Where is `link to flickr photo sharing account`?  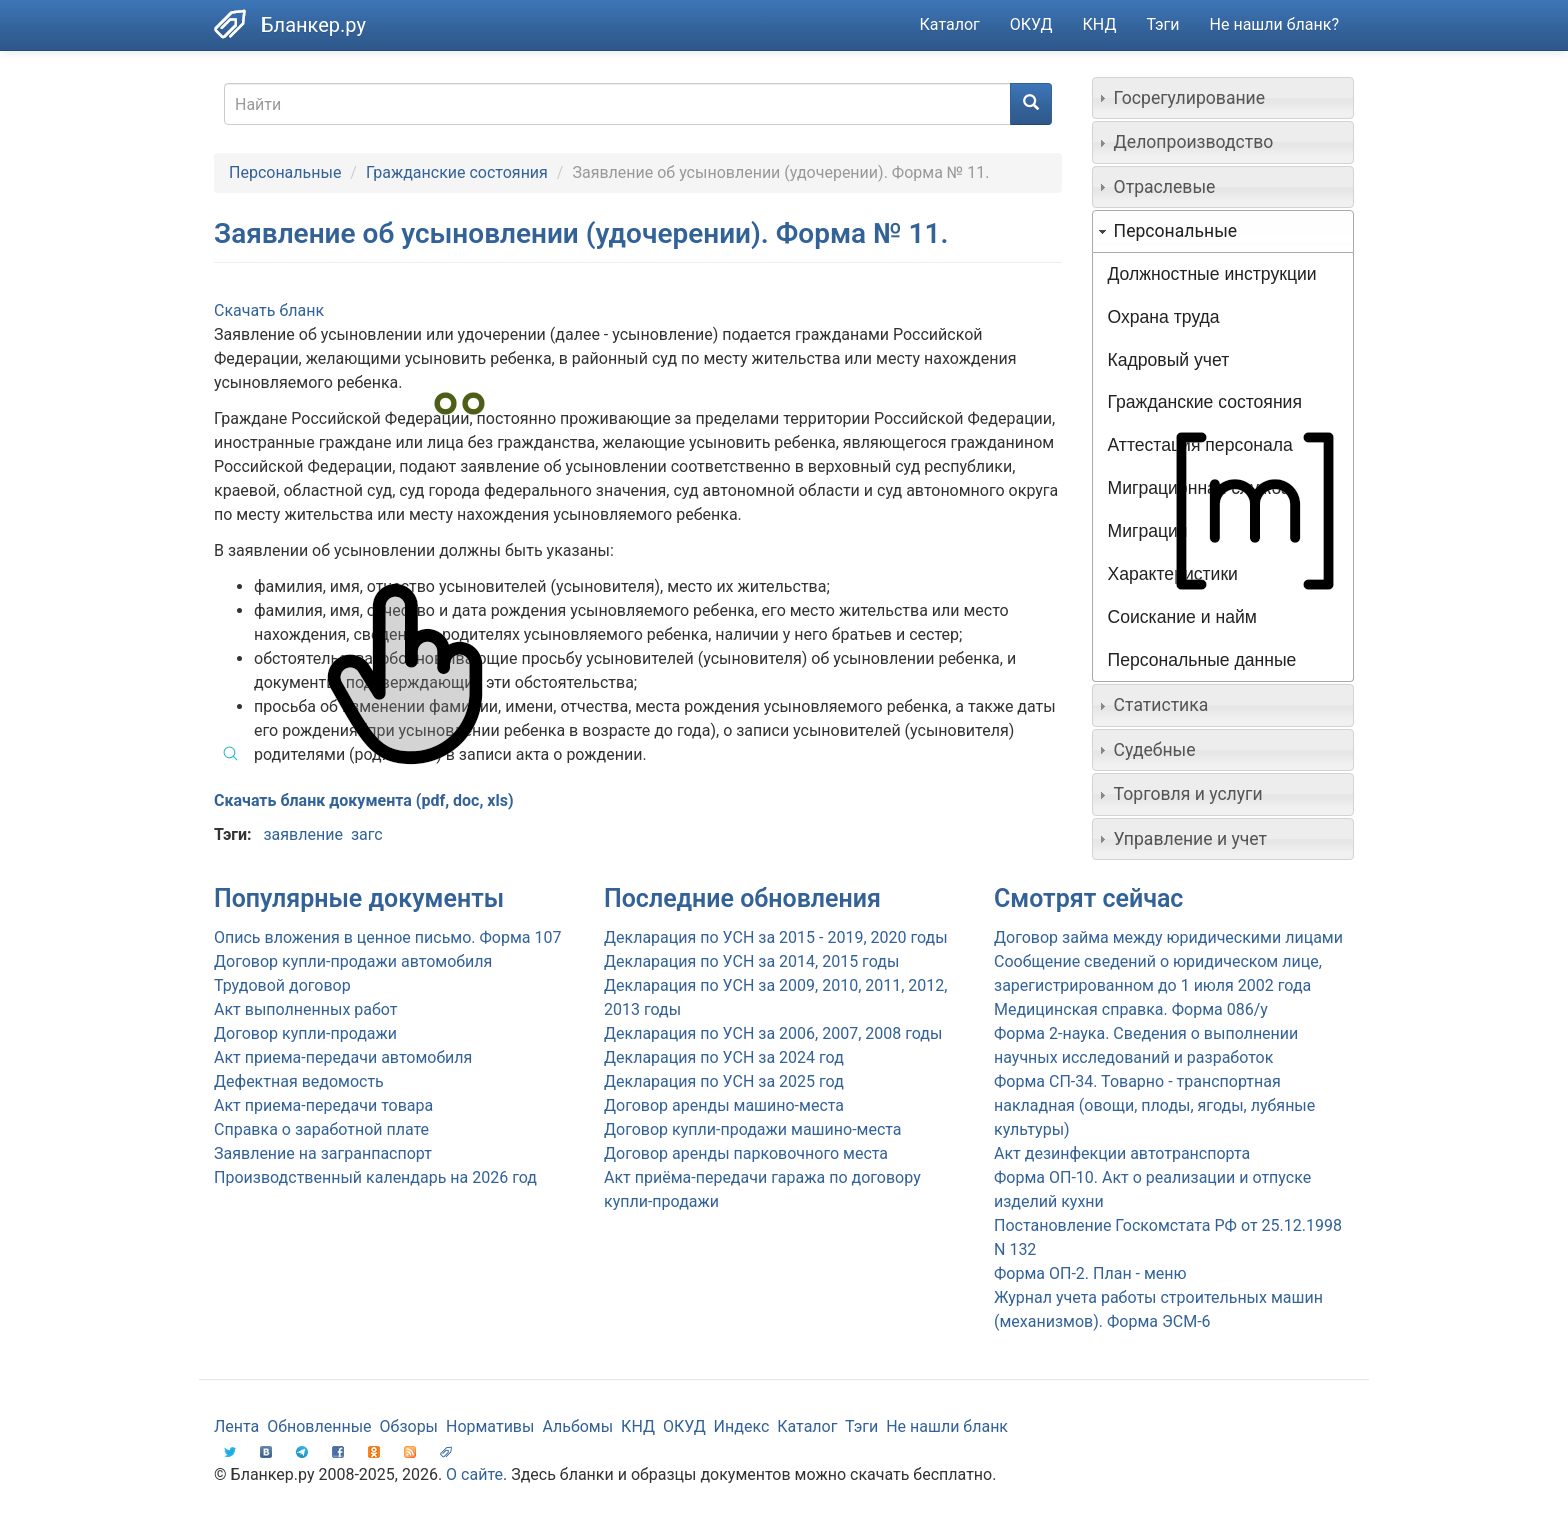 link to flickr photo sharing account is located at coordinates (459, 403).